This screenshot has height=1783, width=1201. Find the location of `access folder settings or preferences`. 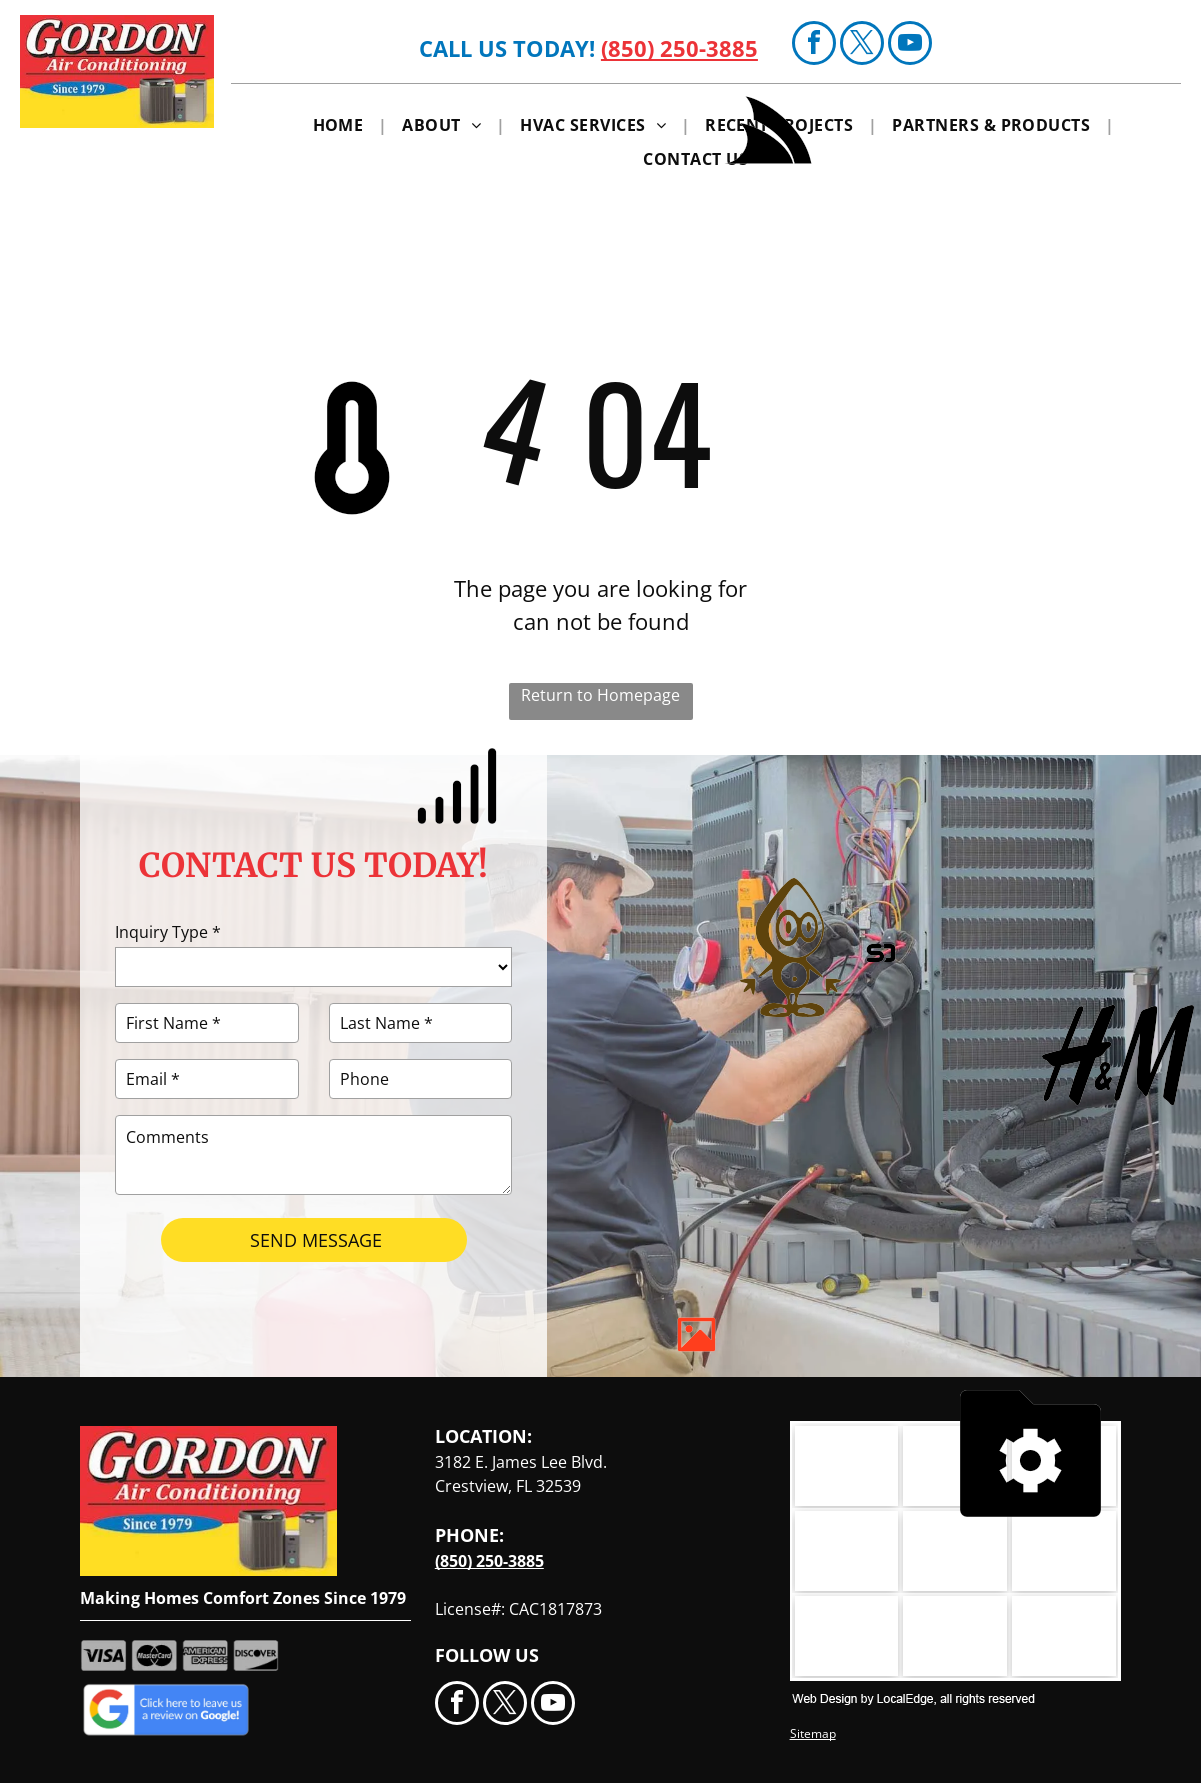

access folder settings or preferences is located at coordinates (1030, 1453).